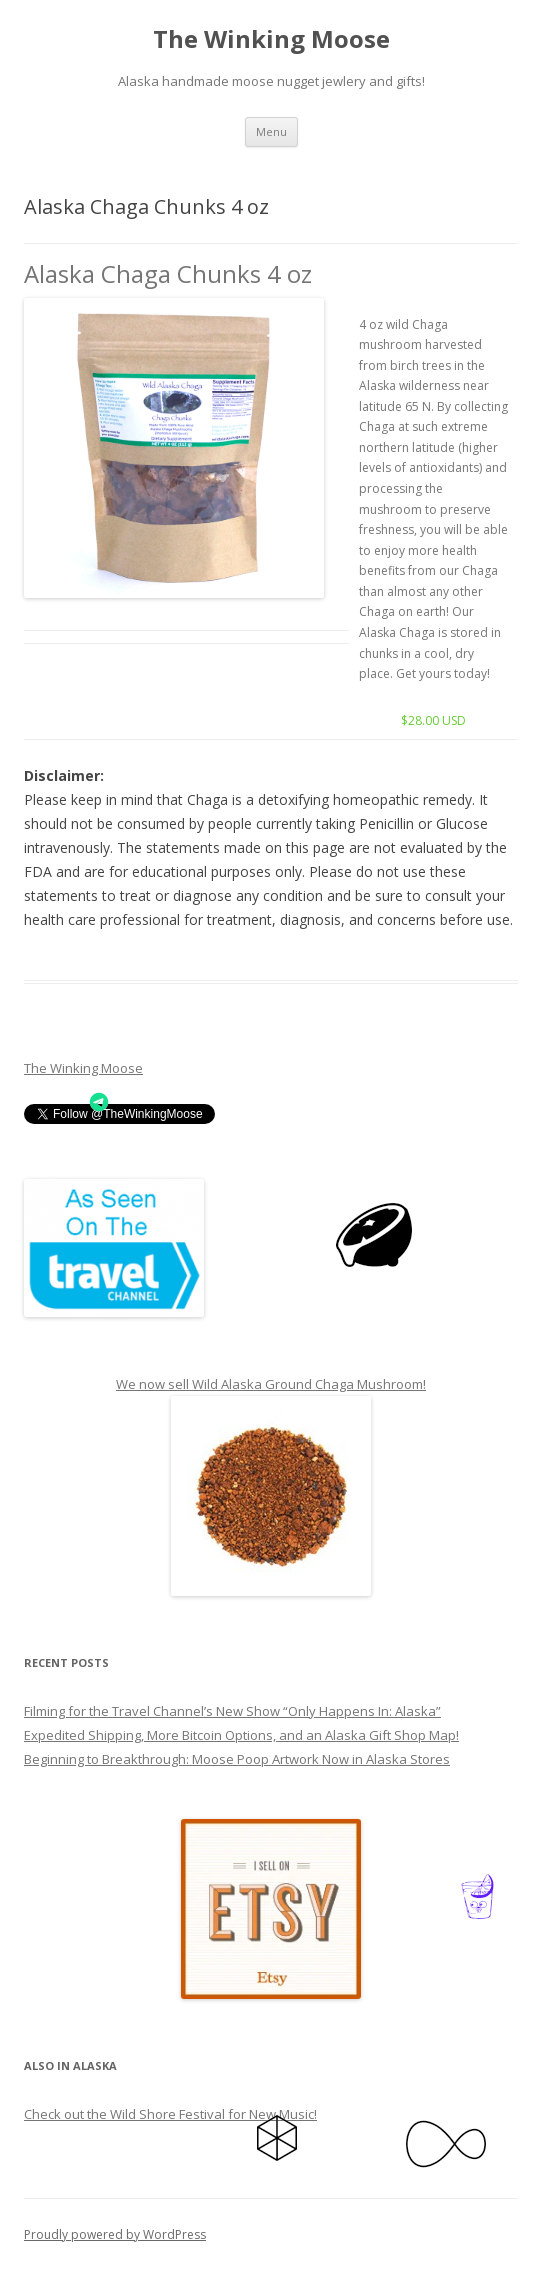  Describe the element at coordinates (99, 1102) in the screenshot. I see `open Telegram messaging app` at that location.